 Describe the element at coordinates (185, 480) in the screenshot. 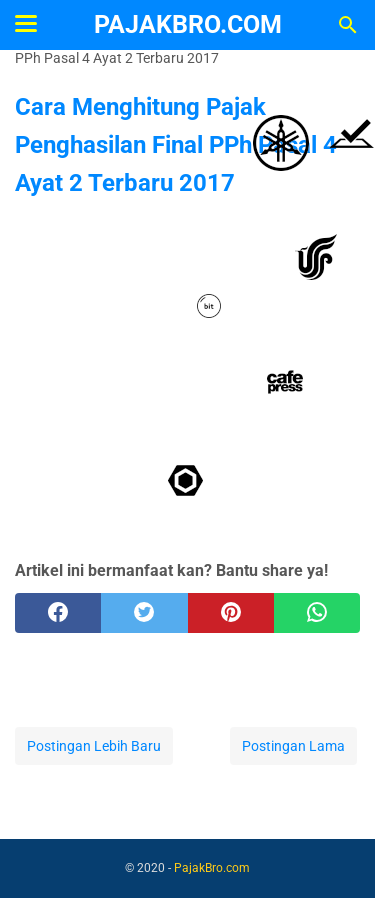

I see `eslint code linting tool logo` at that location.